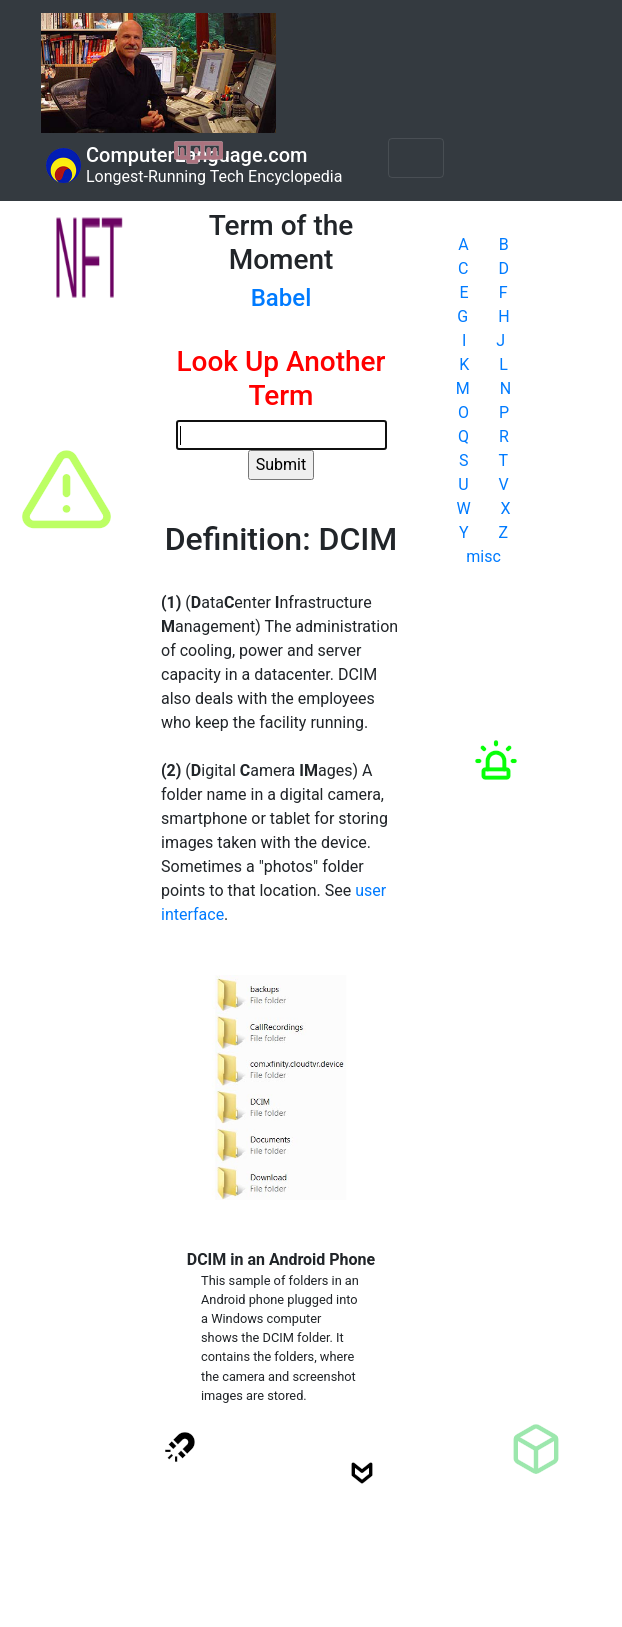 This screenshot has height=1627, width=622. I want to click on expand or show more content below, so click(362, 1473).